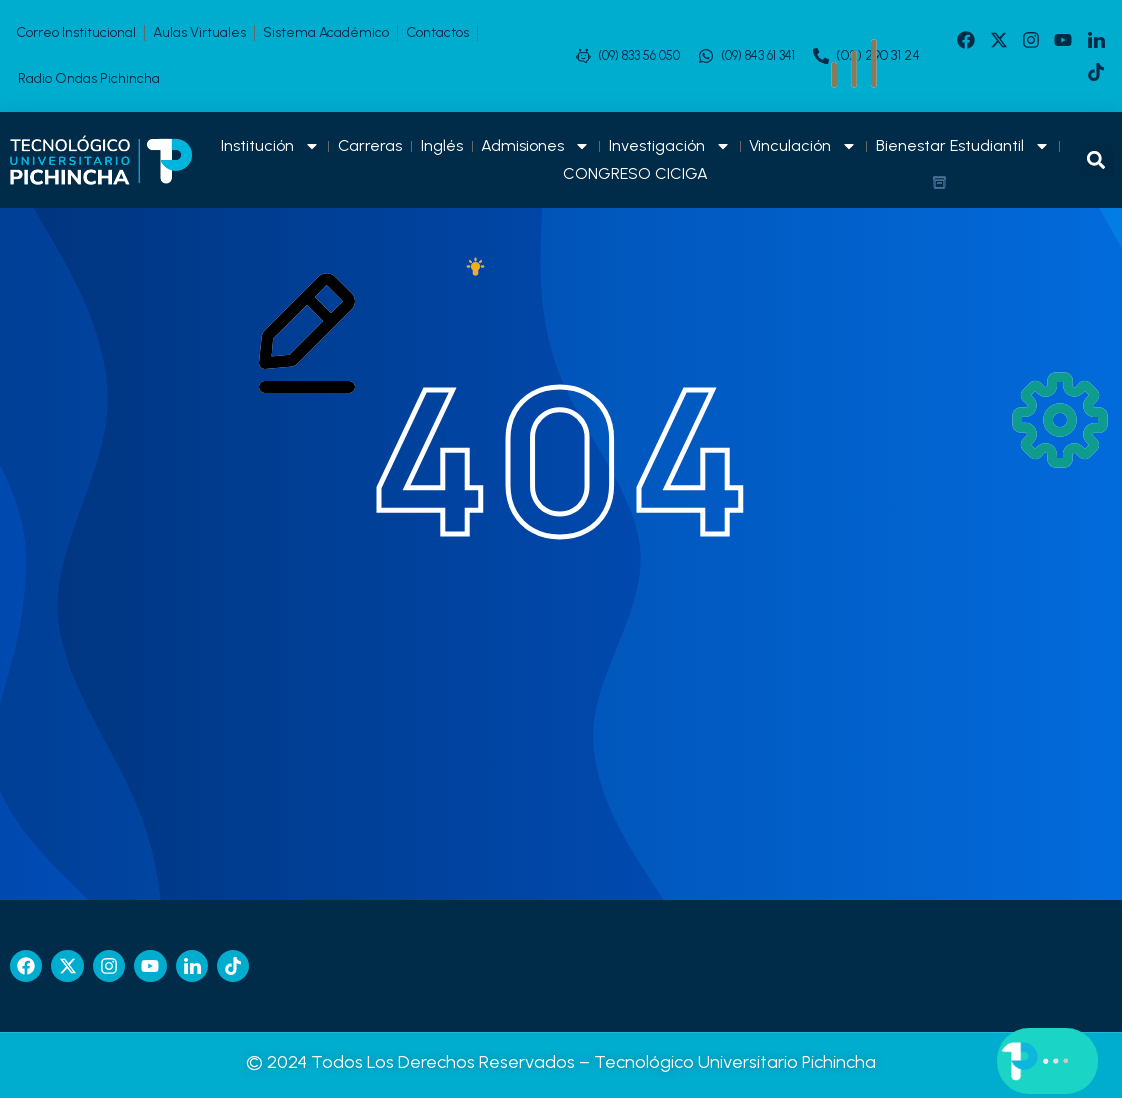  Describe the element at coordinates (307, 333) in the screenshot. I see `edit content or text` at that location.